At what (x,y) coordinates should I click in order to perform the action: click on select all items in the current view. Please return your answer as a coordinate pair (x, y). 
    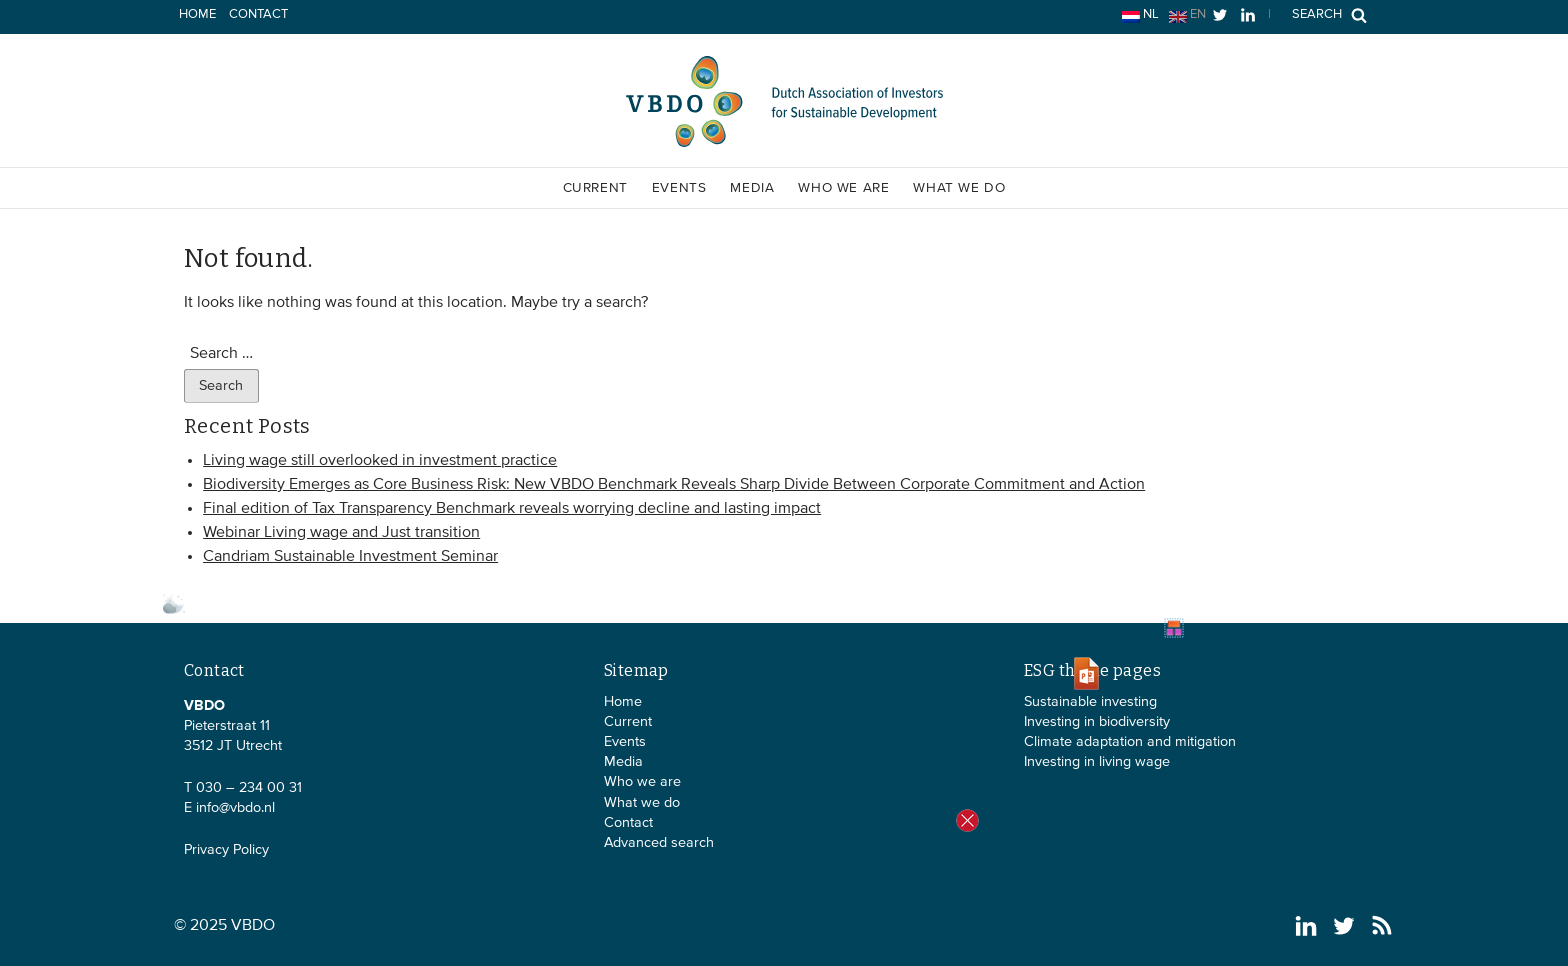
    Looking at the image, I should click on (1174, 628).